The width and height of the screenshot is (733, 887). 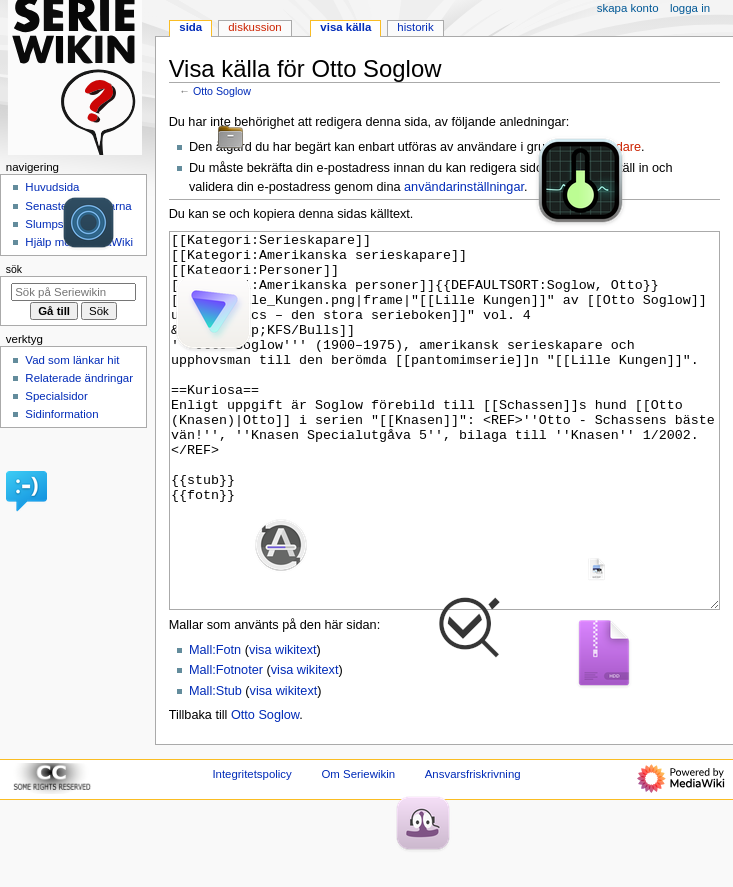 I want to click on launch ProtonVPN application, so click(x=213, y=312).